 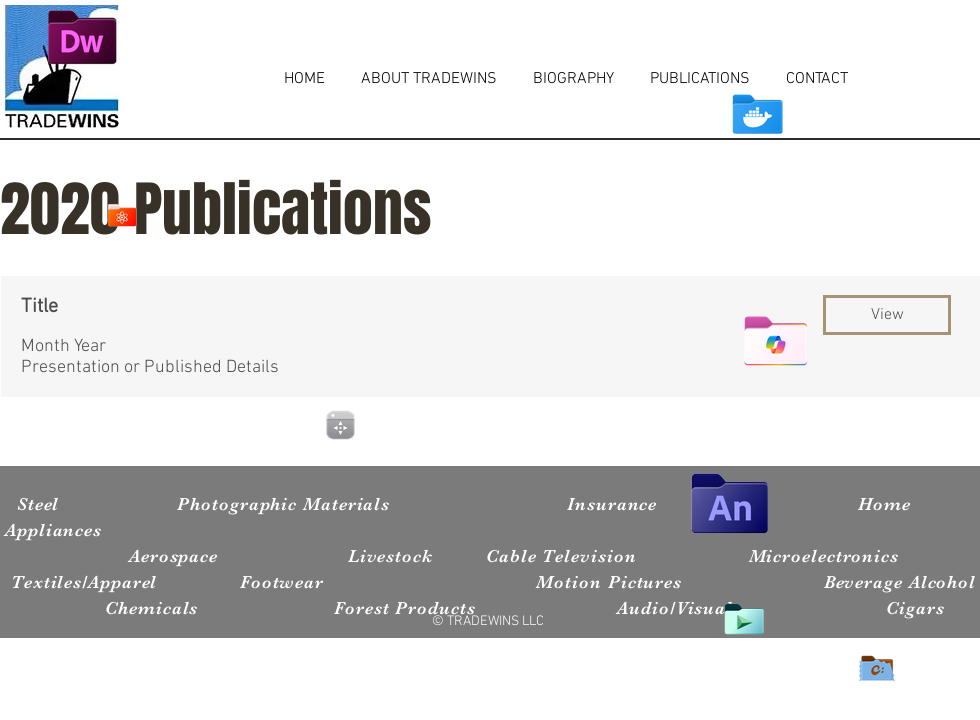 I want to click on open physics course materials folder, so click(x=122, y=216).